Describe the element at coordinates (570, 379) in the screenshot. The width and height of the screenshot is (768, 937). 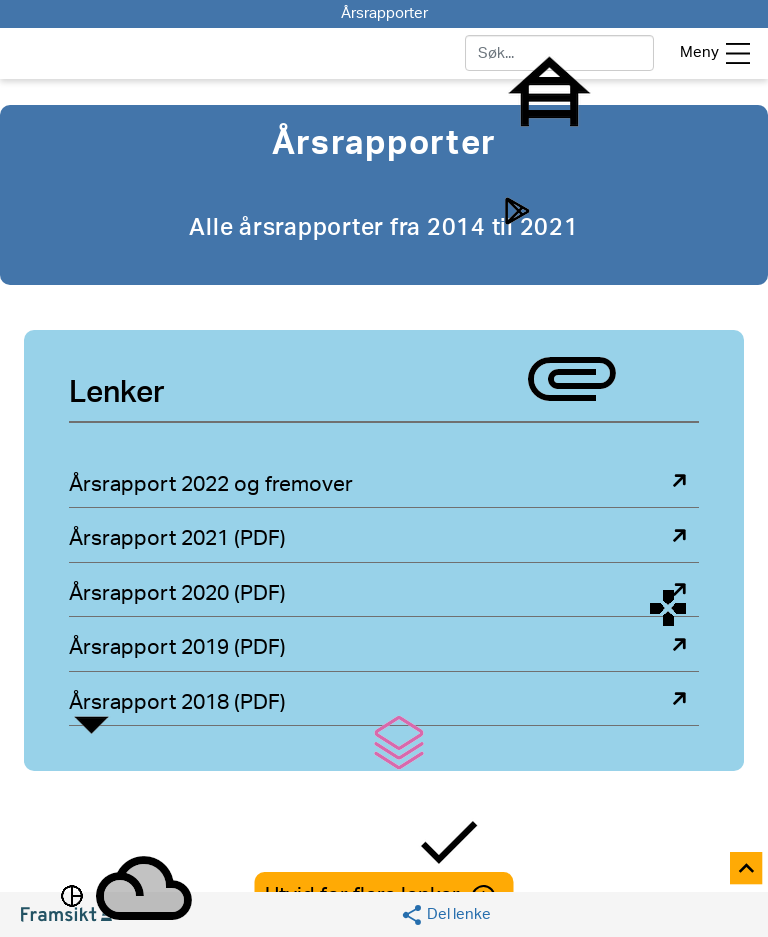
I see `attach a file to your message` at that location.